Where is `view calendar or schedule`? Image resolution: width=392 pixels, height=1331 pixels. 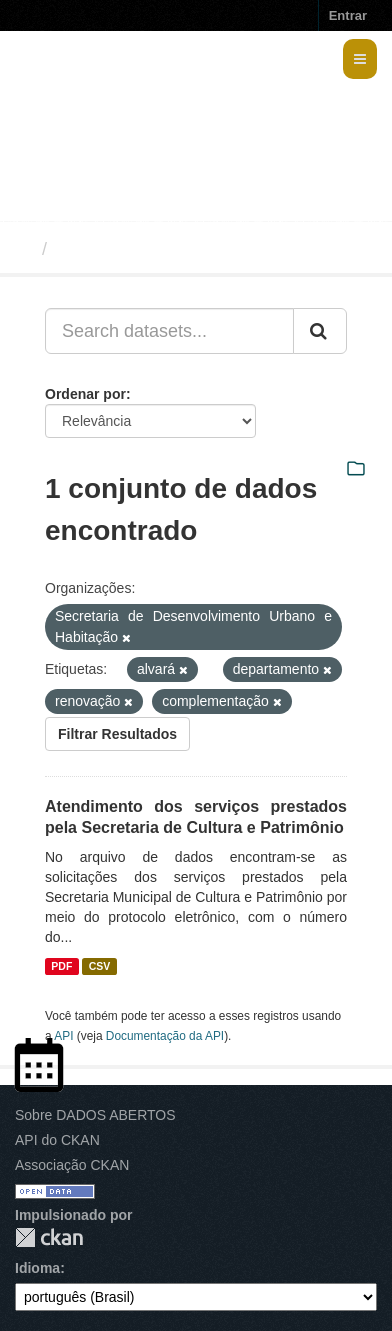 view calendar or schedule is located at coordinates (39, 1065).